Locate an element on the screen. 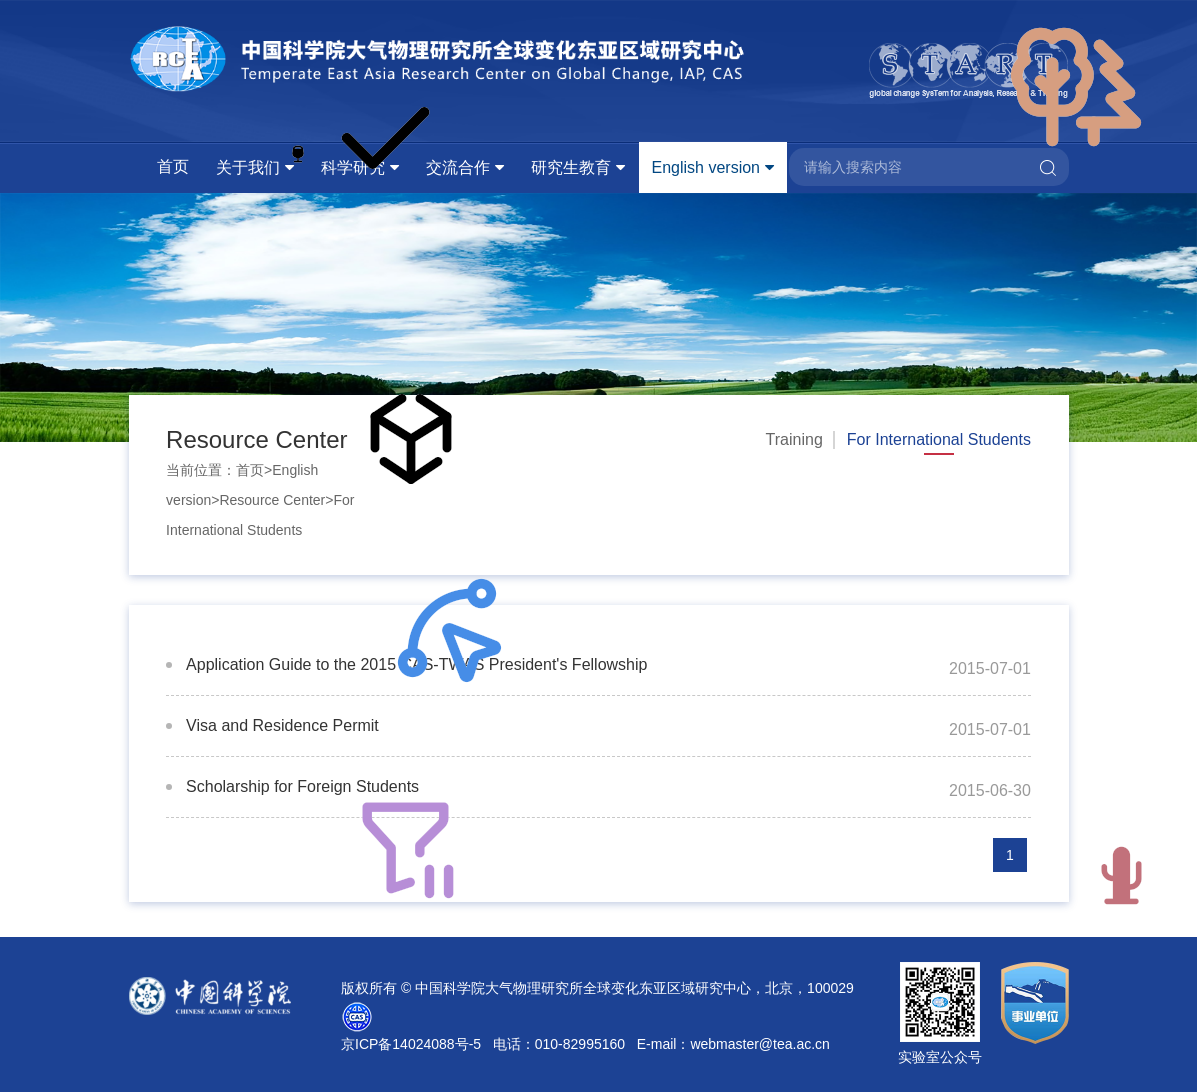 The image size is (1197, 1092). edit or manipulate a vector path is located at coordinates (447, 628).